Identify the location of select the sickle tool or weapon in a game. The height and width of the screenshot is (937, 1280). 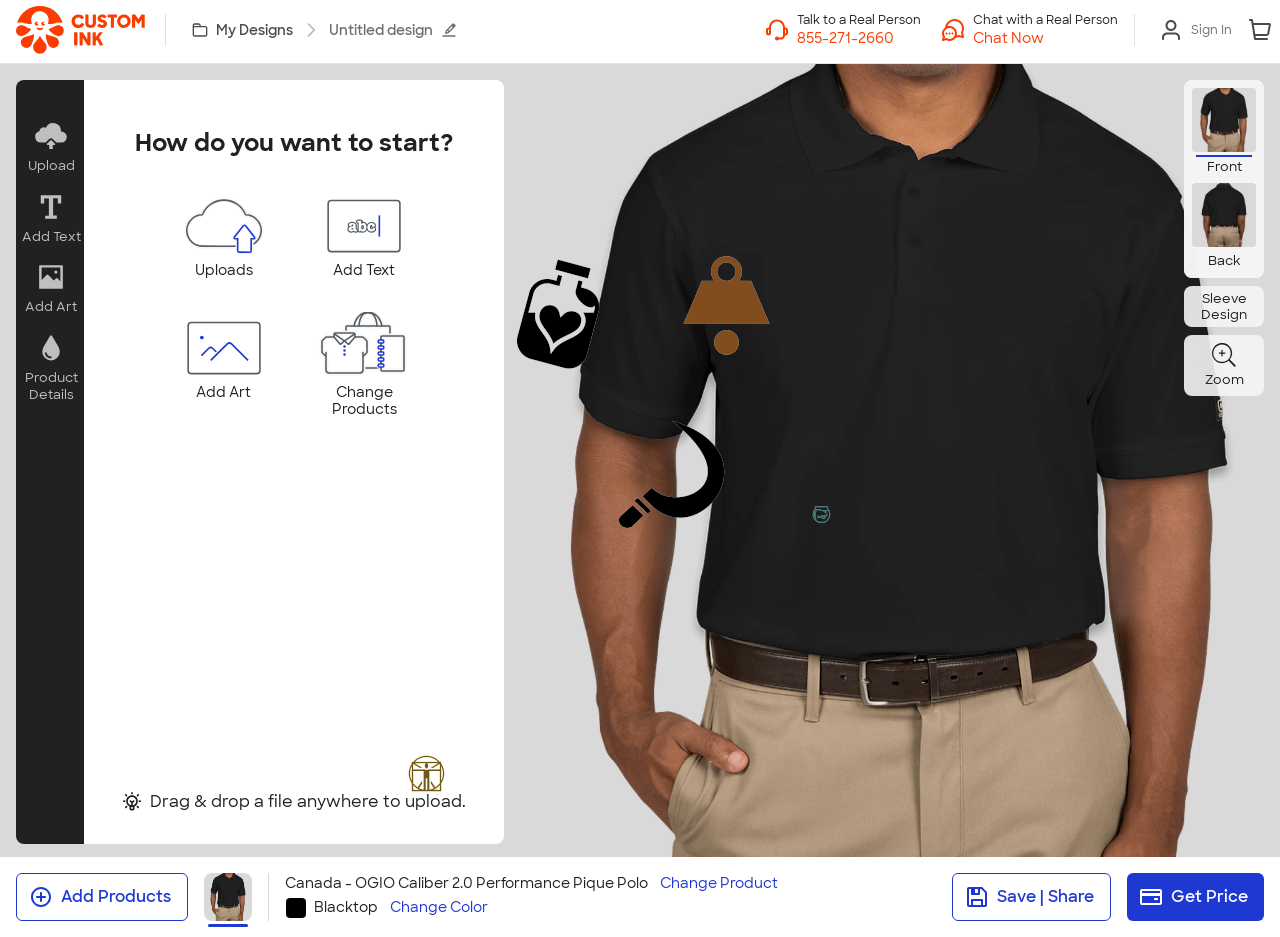
(671, 473).